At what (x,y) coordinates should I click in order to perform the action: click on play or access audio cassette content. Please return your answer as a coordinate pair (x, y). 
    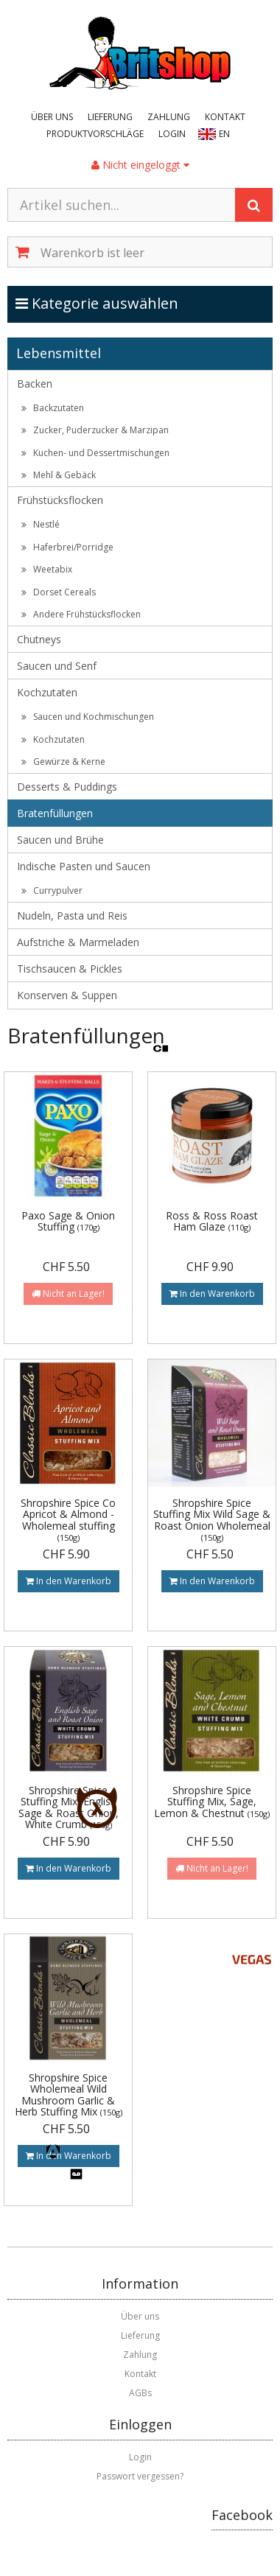
    Looking at the image, I should click on (76, 2174).